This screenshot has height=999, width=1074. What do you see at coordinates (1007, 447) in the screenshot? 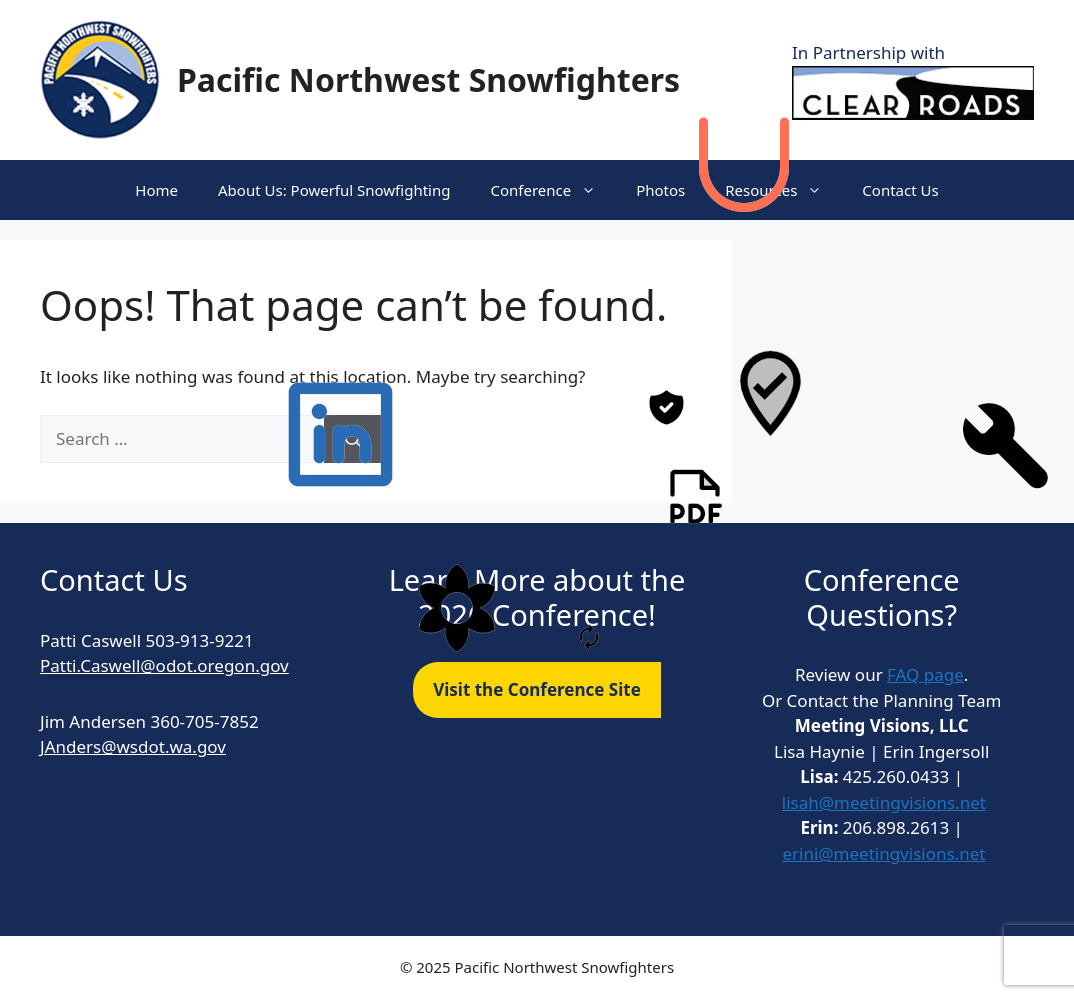
I see `access settings or configuration options` at bounding box center [1007, 447].